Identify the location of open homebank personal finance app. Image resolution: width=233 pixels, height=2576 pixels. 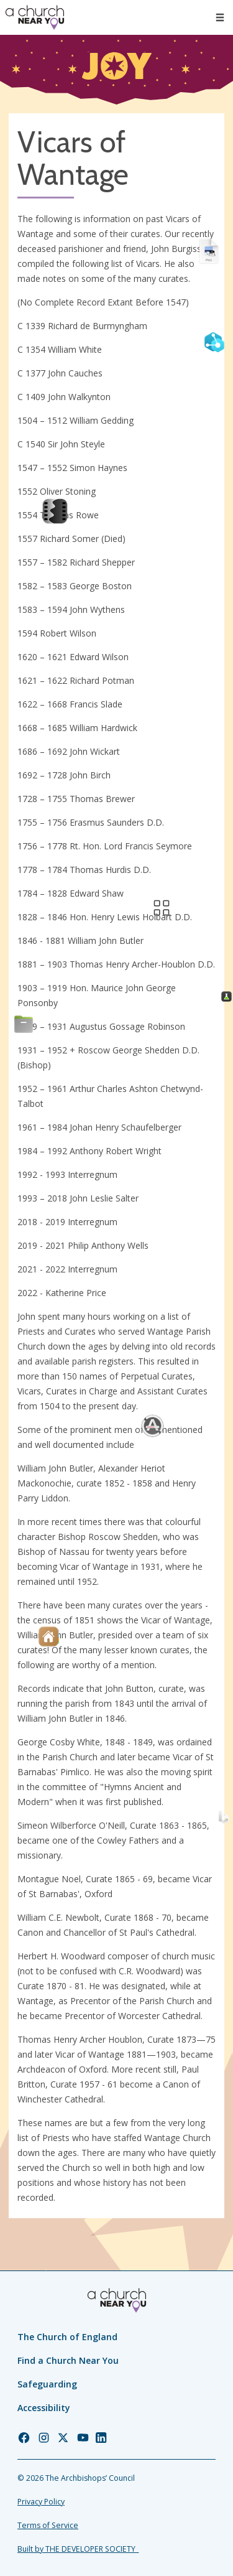
(48, 1636).